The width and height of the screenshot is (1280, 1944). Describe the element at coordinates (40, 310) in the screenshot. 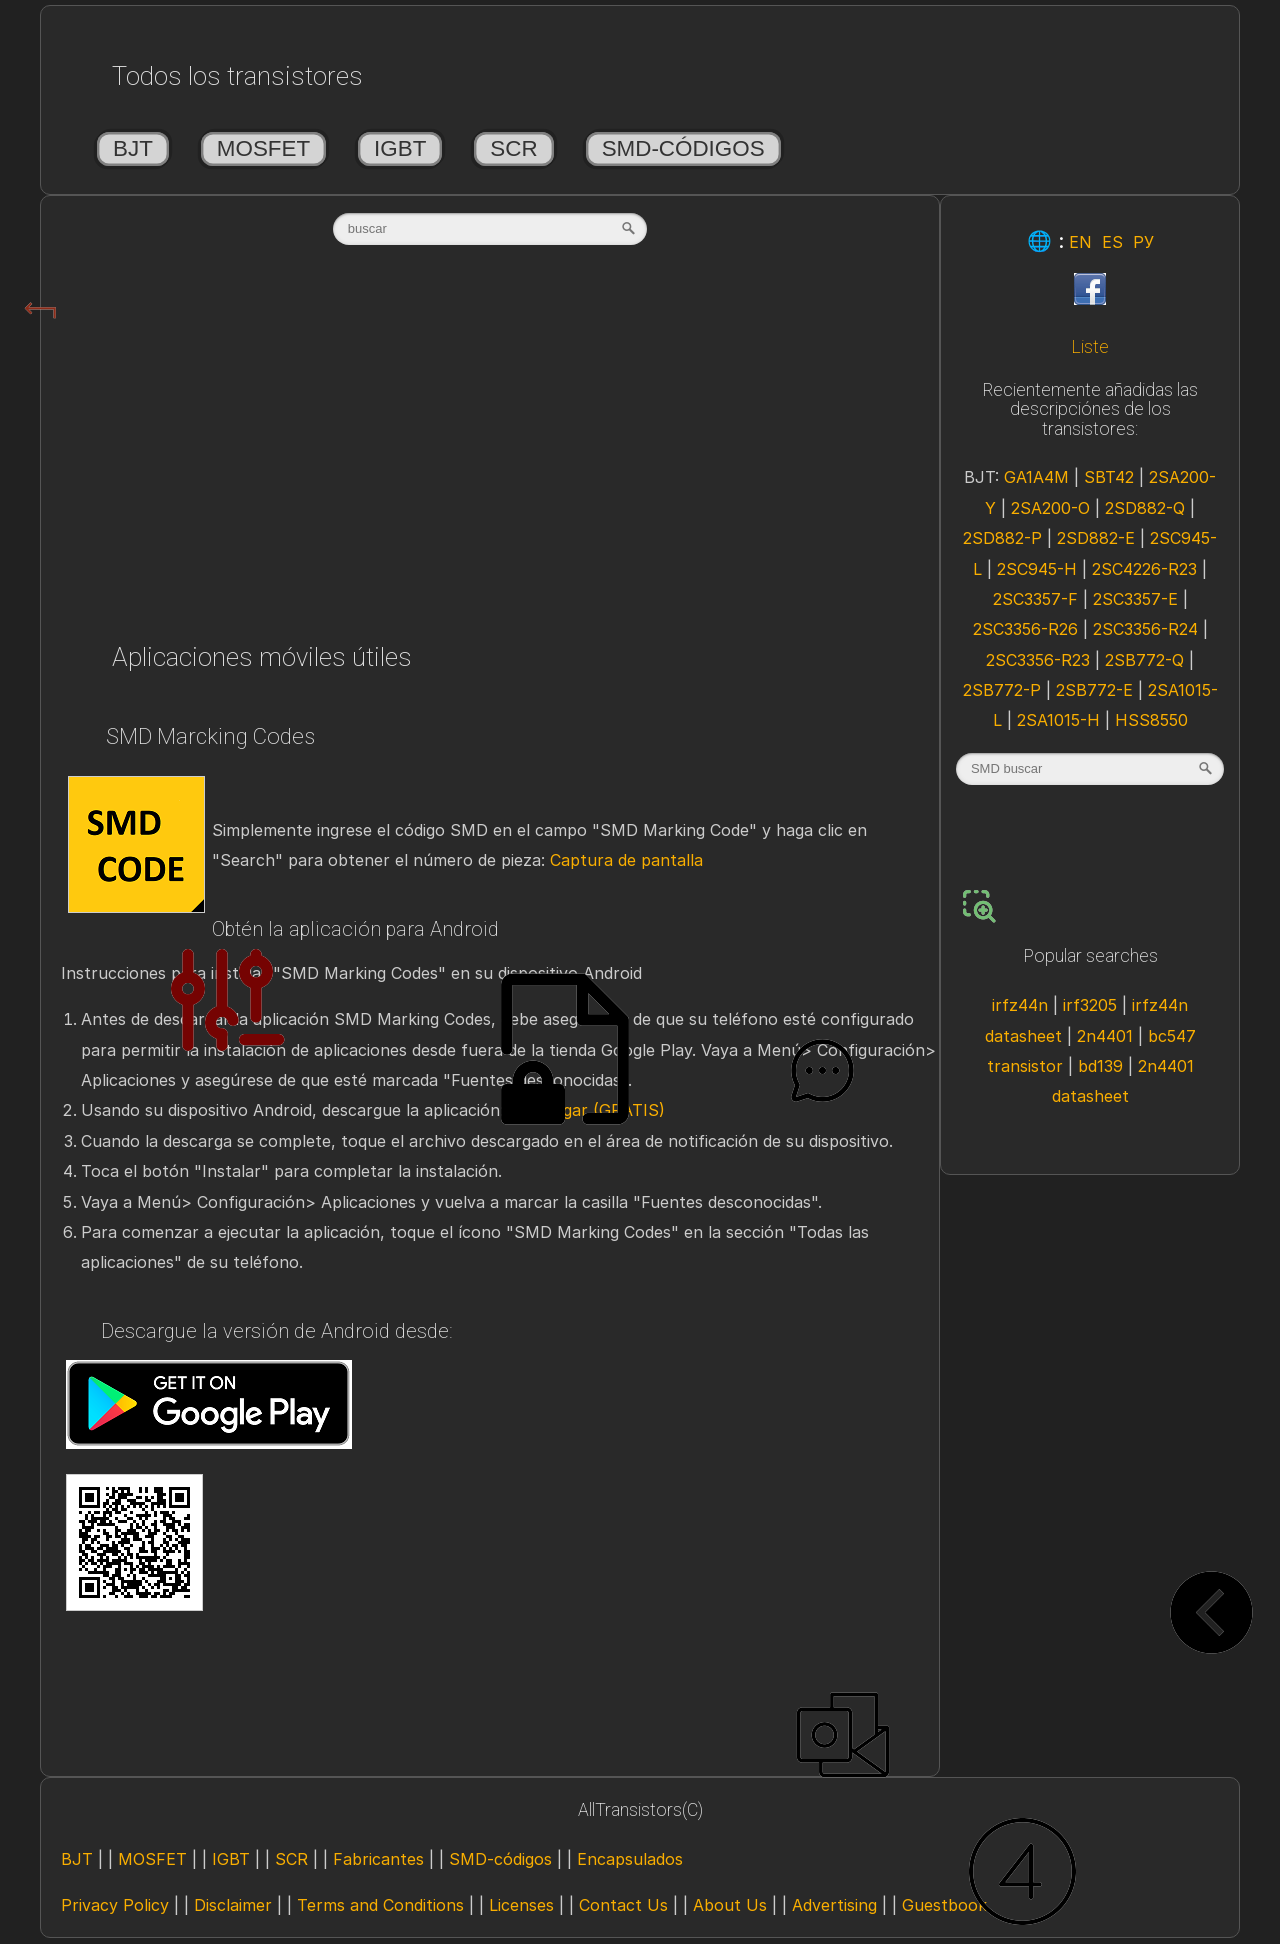

I see `go back to previous screen` at that location.